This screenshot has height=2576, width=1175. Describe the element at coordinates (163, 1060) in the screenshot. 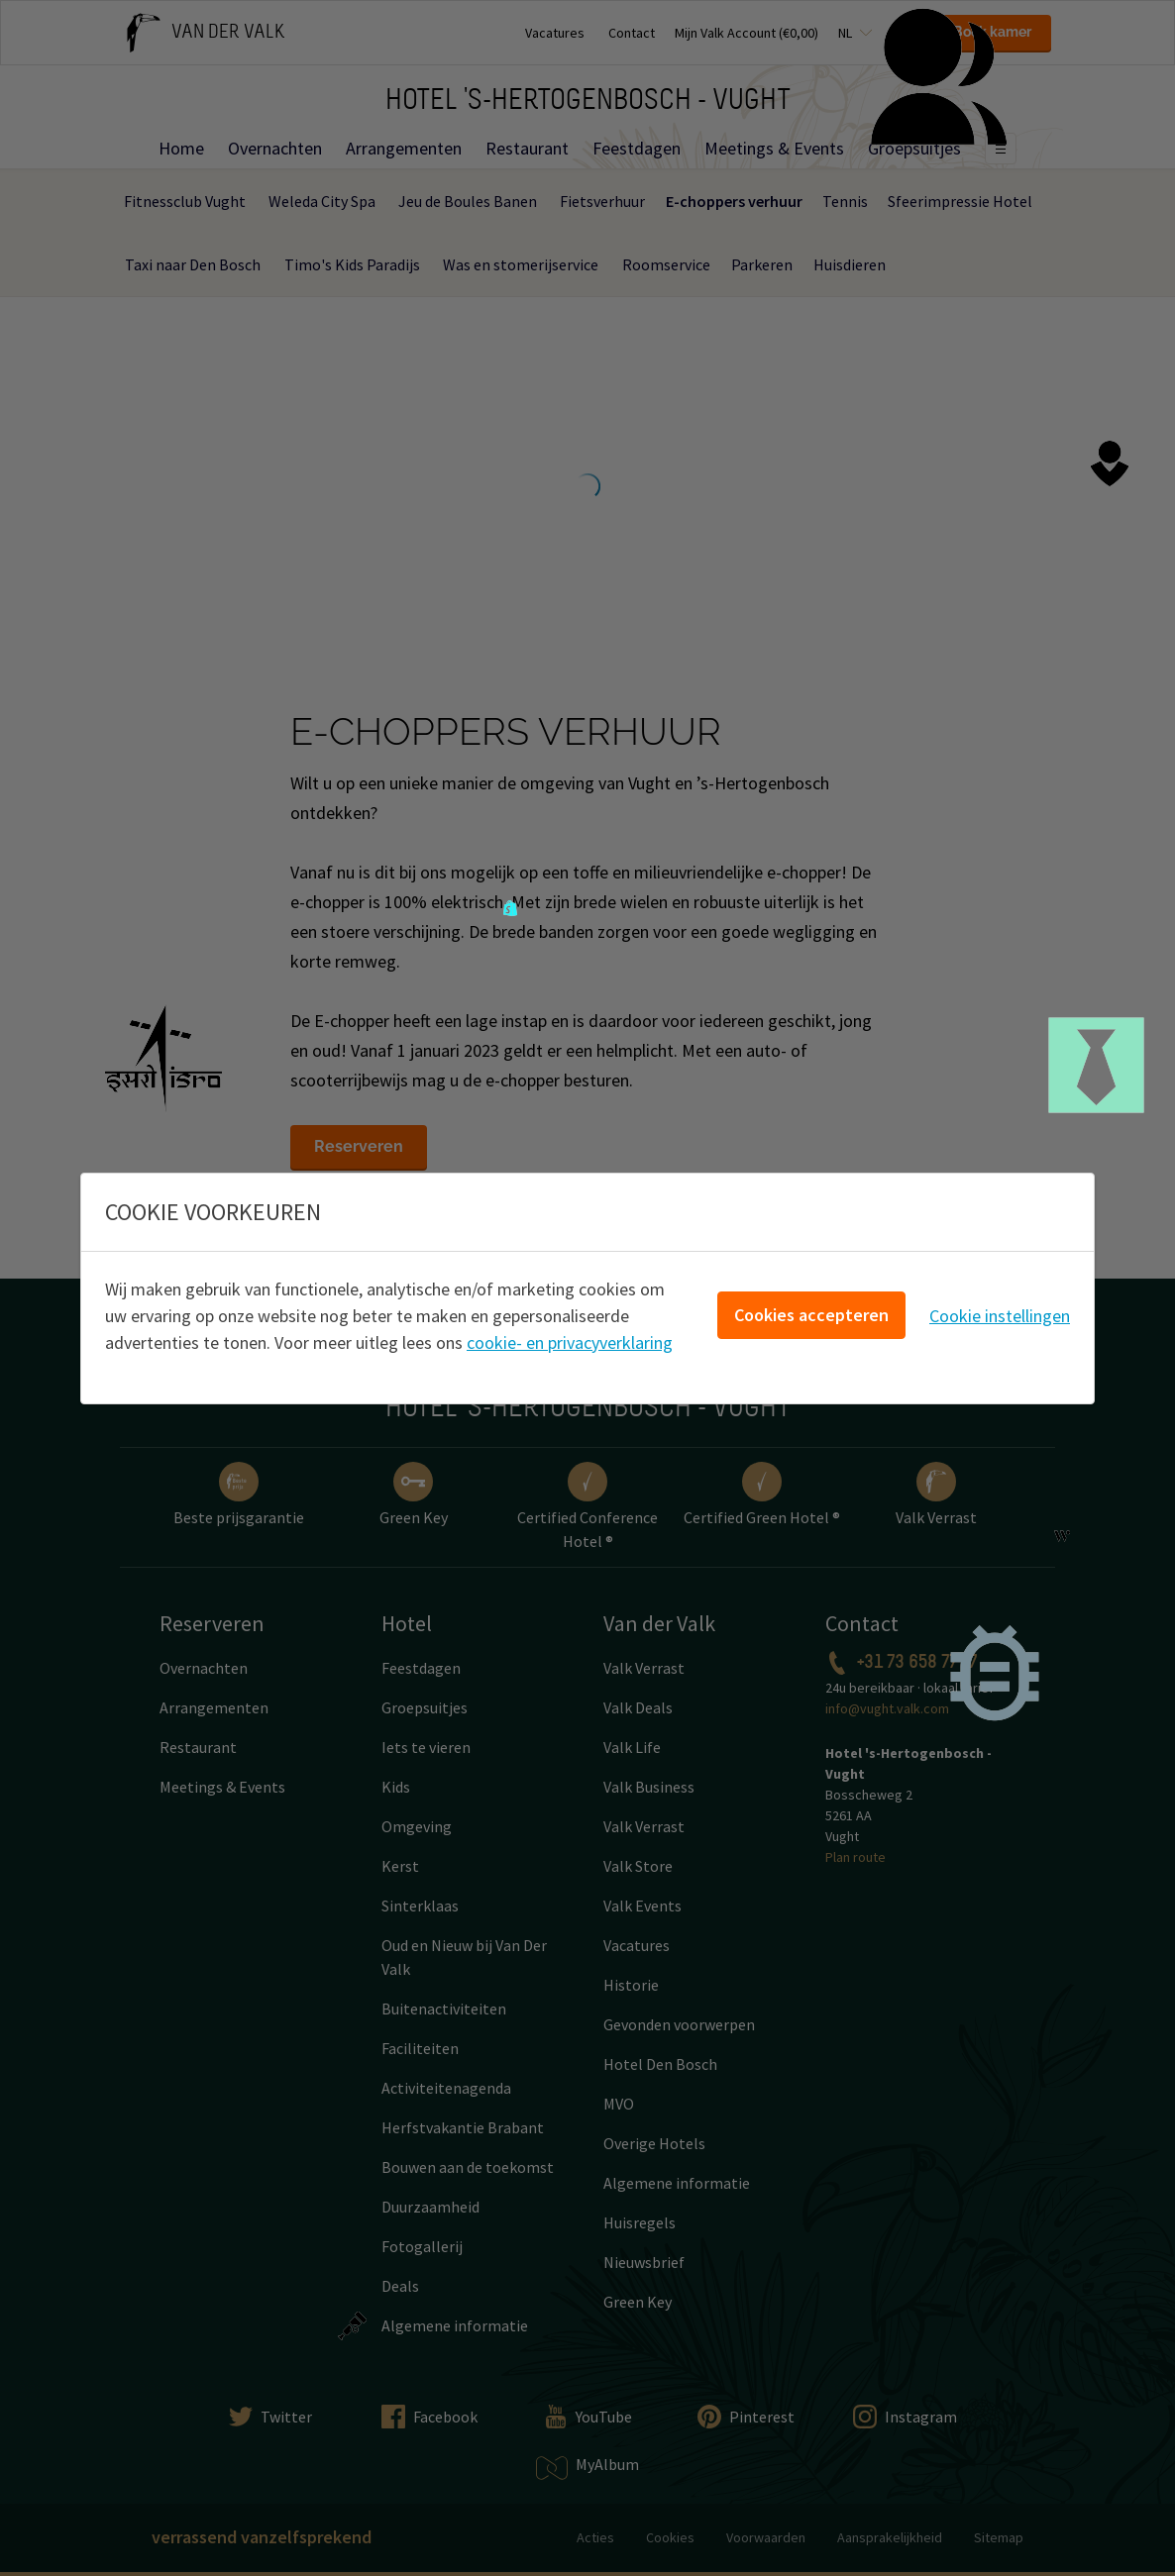

I see `link to ISRO (Indian Space Research Organisation) website` at that location.